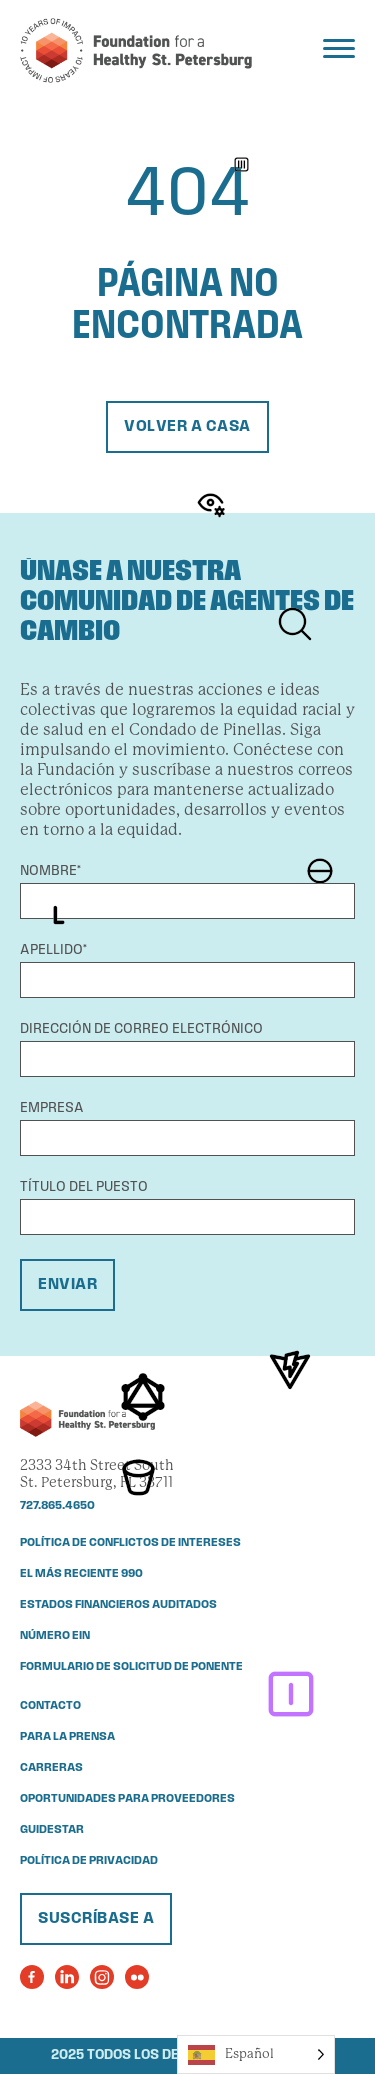 The width and height of the screenshot is (375, 2074). I want to click on manage visibility settings, so click(210, 502).